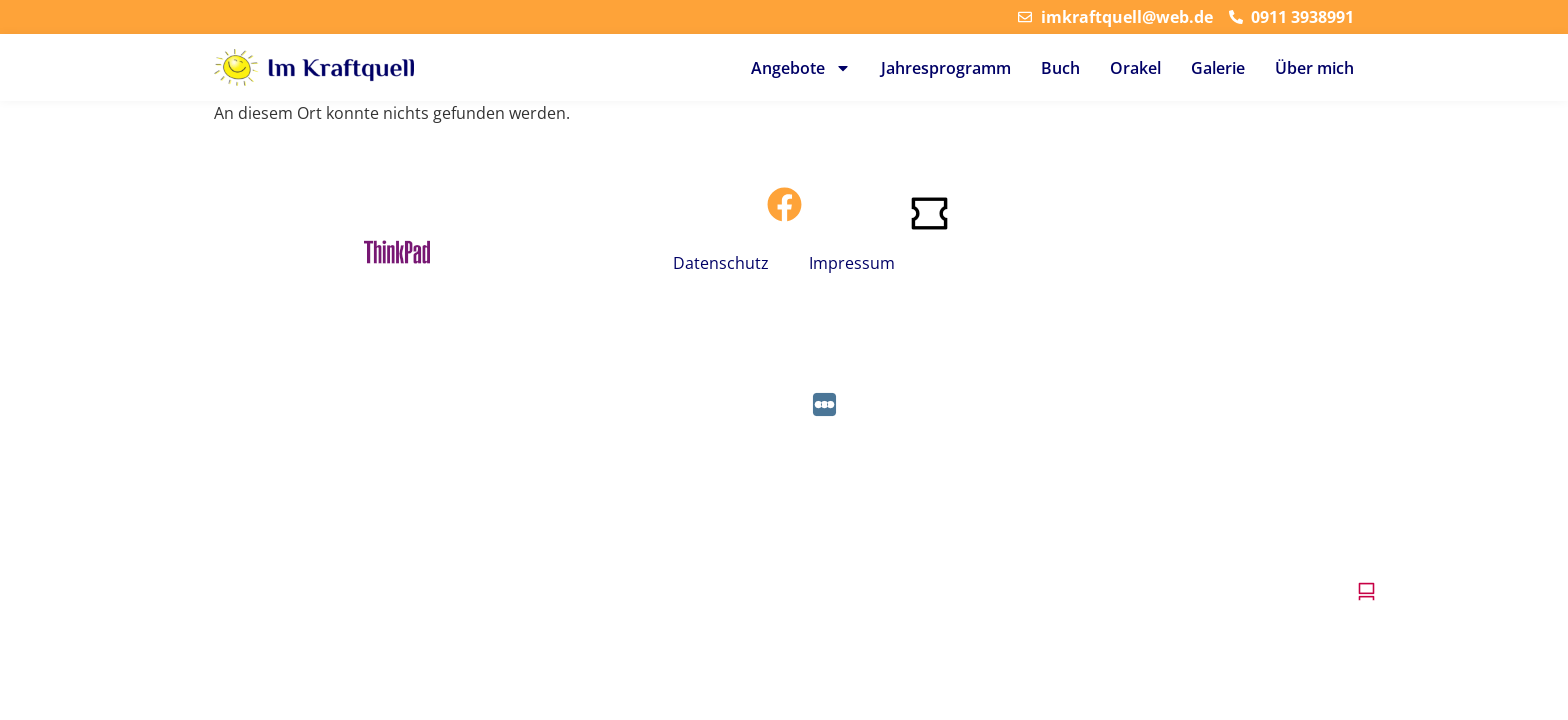  Describe the element at coordinates (824, 404) in the screenshot. I see `open the Letterboxd app` at that location.